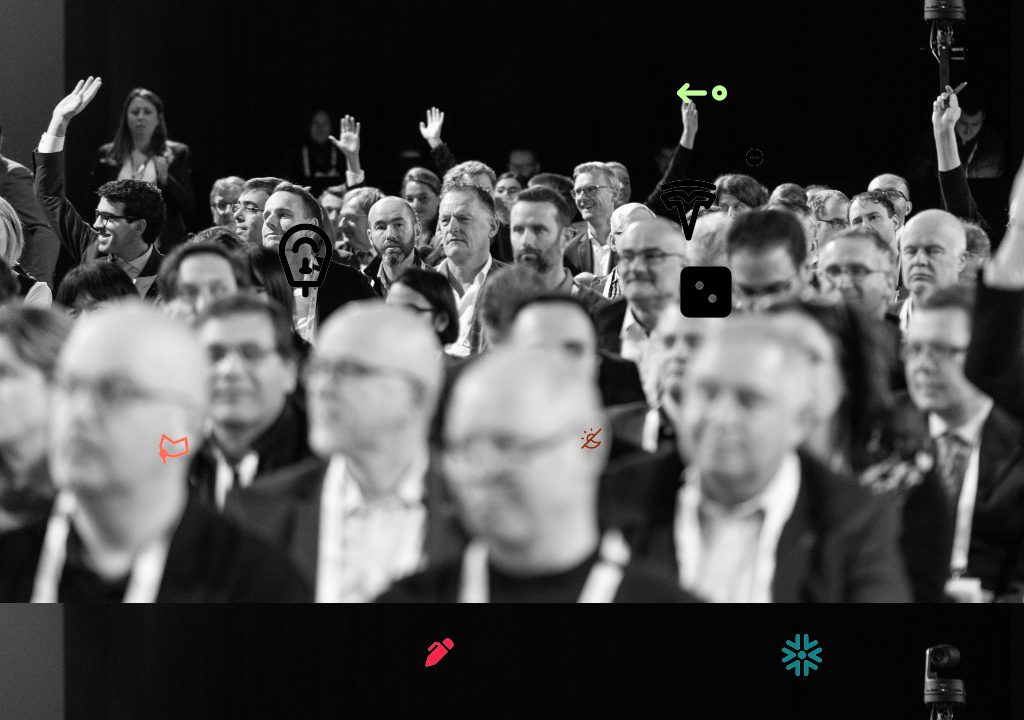 The width and height of the screenshot is (1024, 720). Describe the element at coordinates (702, 93) in the screenshot. I see `move item to the left` at that location.